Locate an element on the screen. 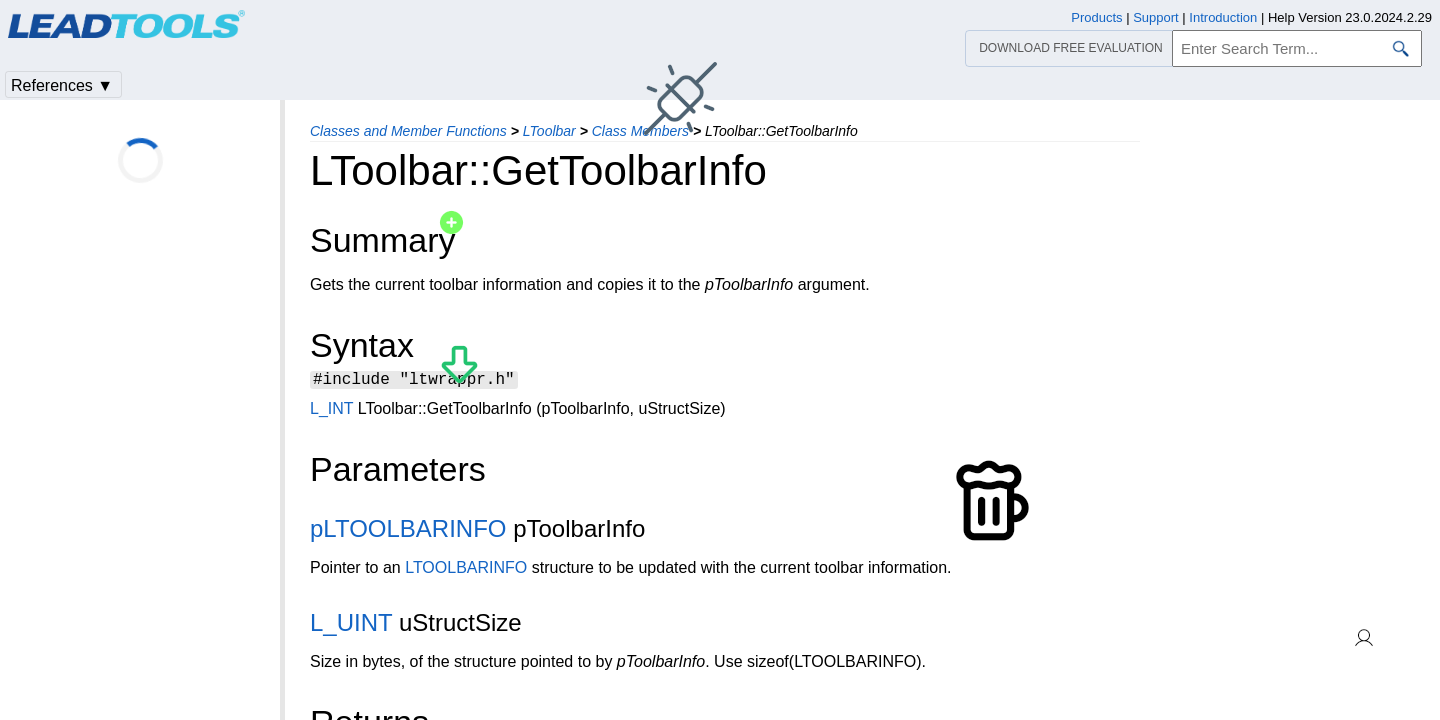 The height and width of the screenshot is (720, 1440). browse nearby bars or breweries is located at coordinates (992, 500).